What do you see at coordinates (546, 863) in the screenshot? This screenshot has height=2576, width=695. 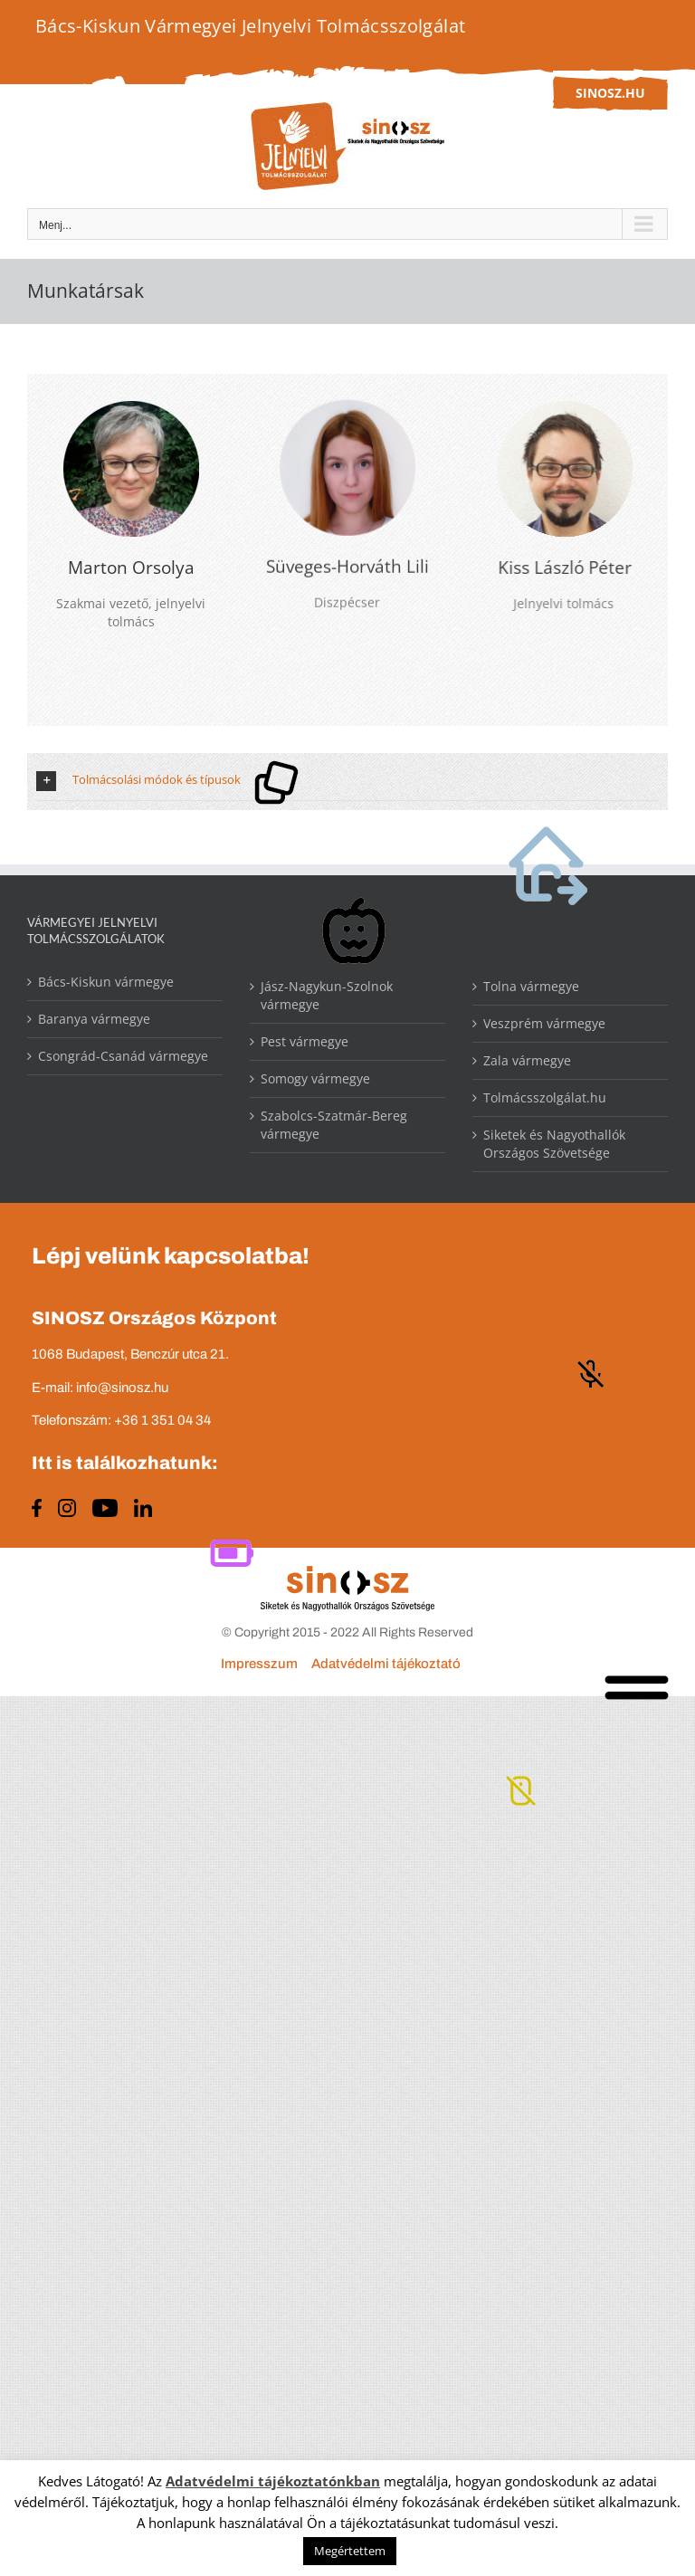 I see `move or relocate to a new home` at bounding box center [546, 863].